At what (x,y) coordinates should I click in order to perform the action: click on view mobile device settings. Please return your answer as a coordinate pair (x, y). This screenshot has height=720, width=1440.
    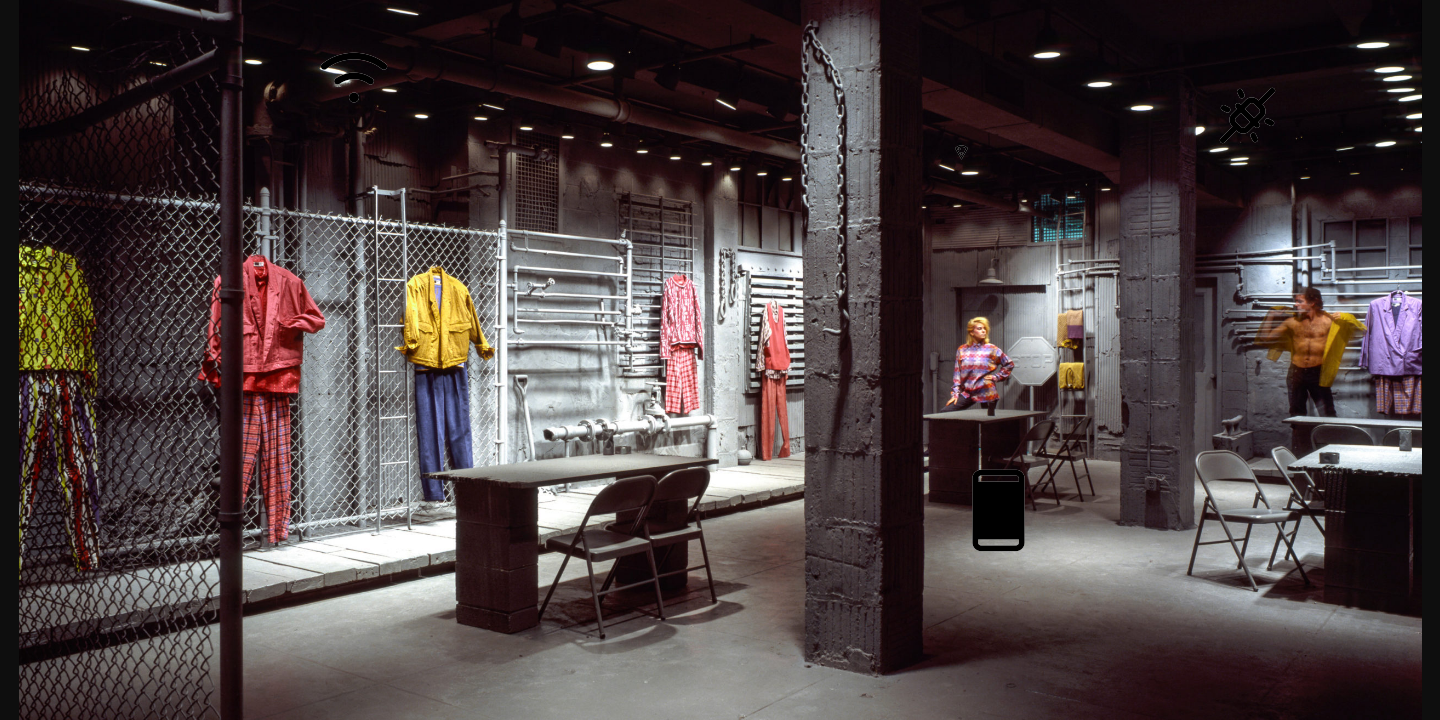
    Looking at the image, I should click on (998, 510).